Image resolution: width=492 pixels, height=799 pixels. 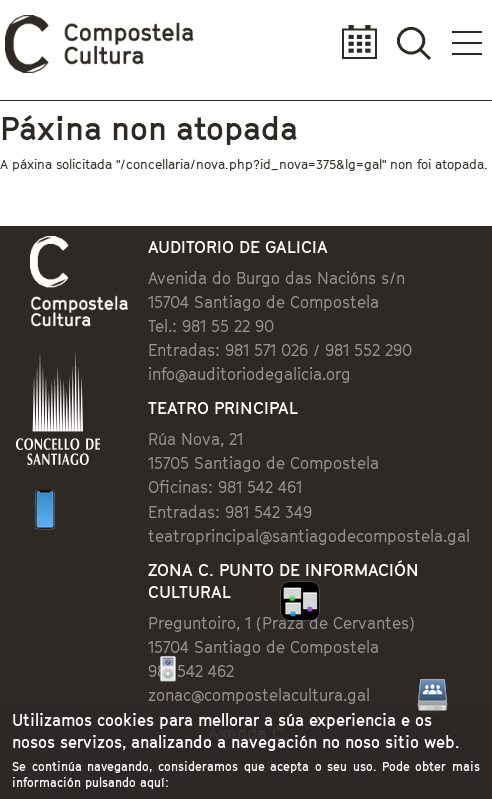 I want to click on open mission control to view all open windows, so click(x=300, y=601).